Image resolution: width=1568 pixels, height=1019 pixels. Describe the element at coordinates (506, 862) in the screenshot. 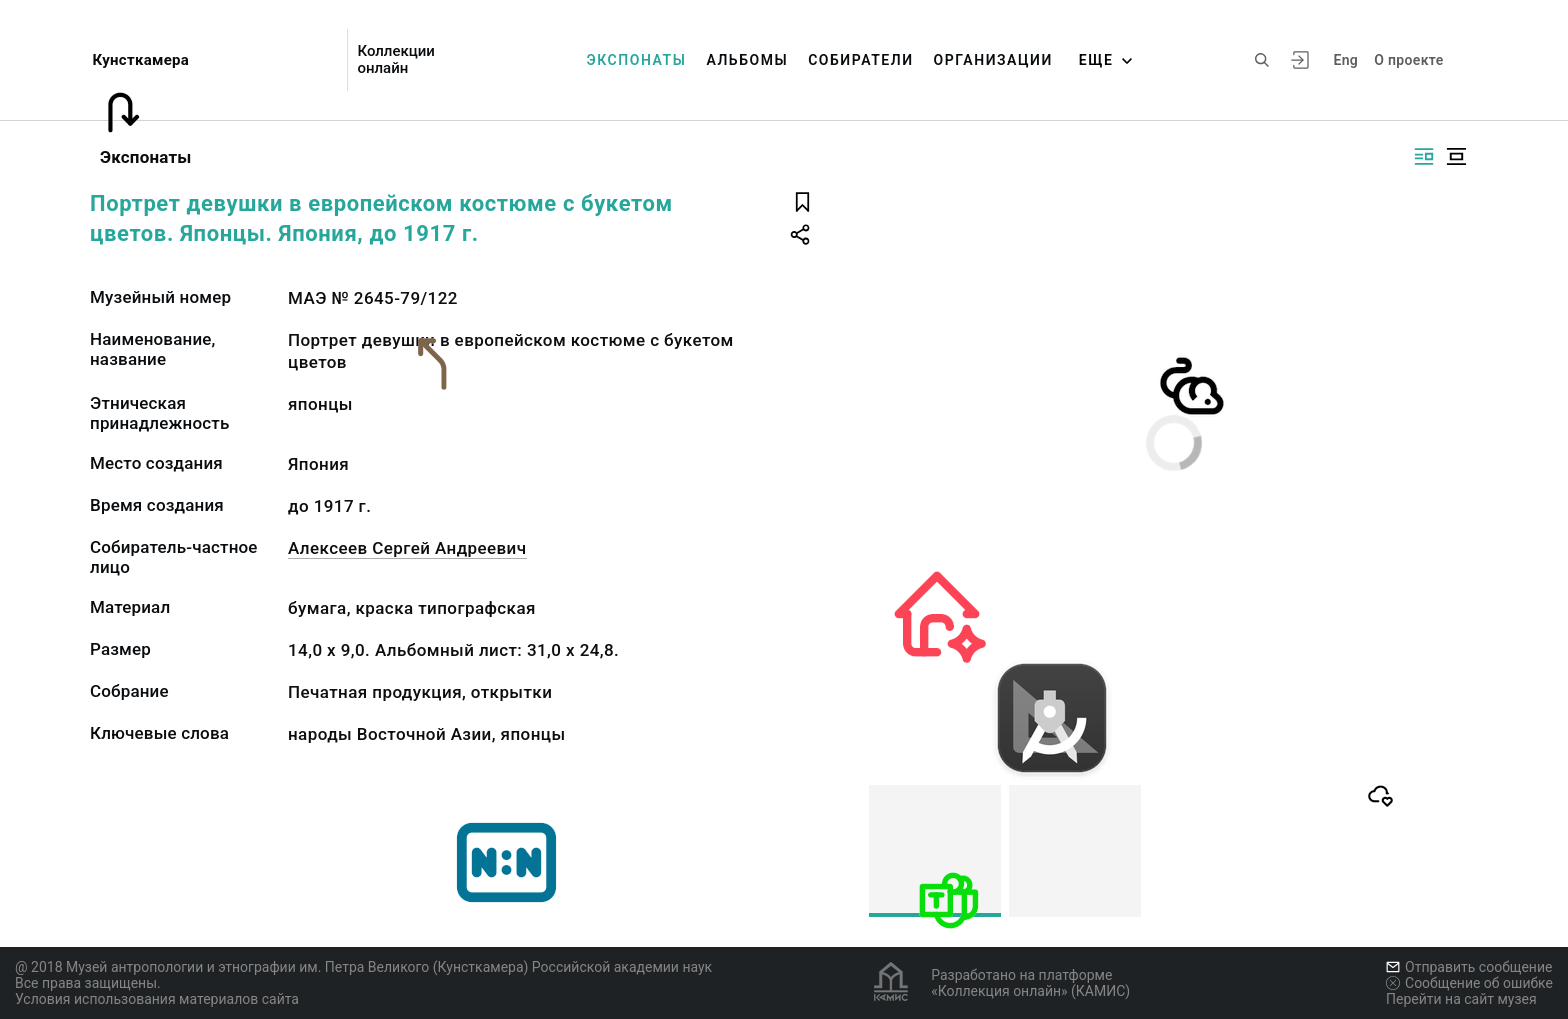

I see `indicates a many-to-many database relationship` at that location.